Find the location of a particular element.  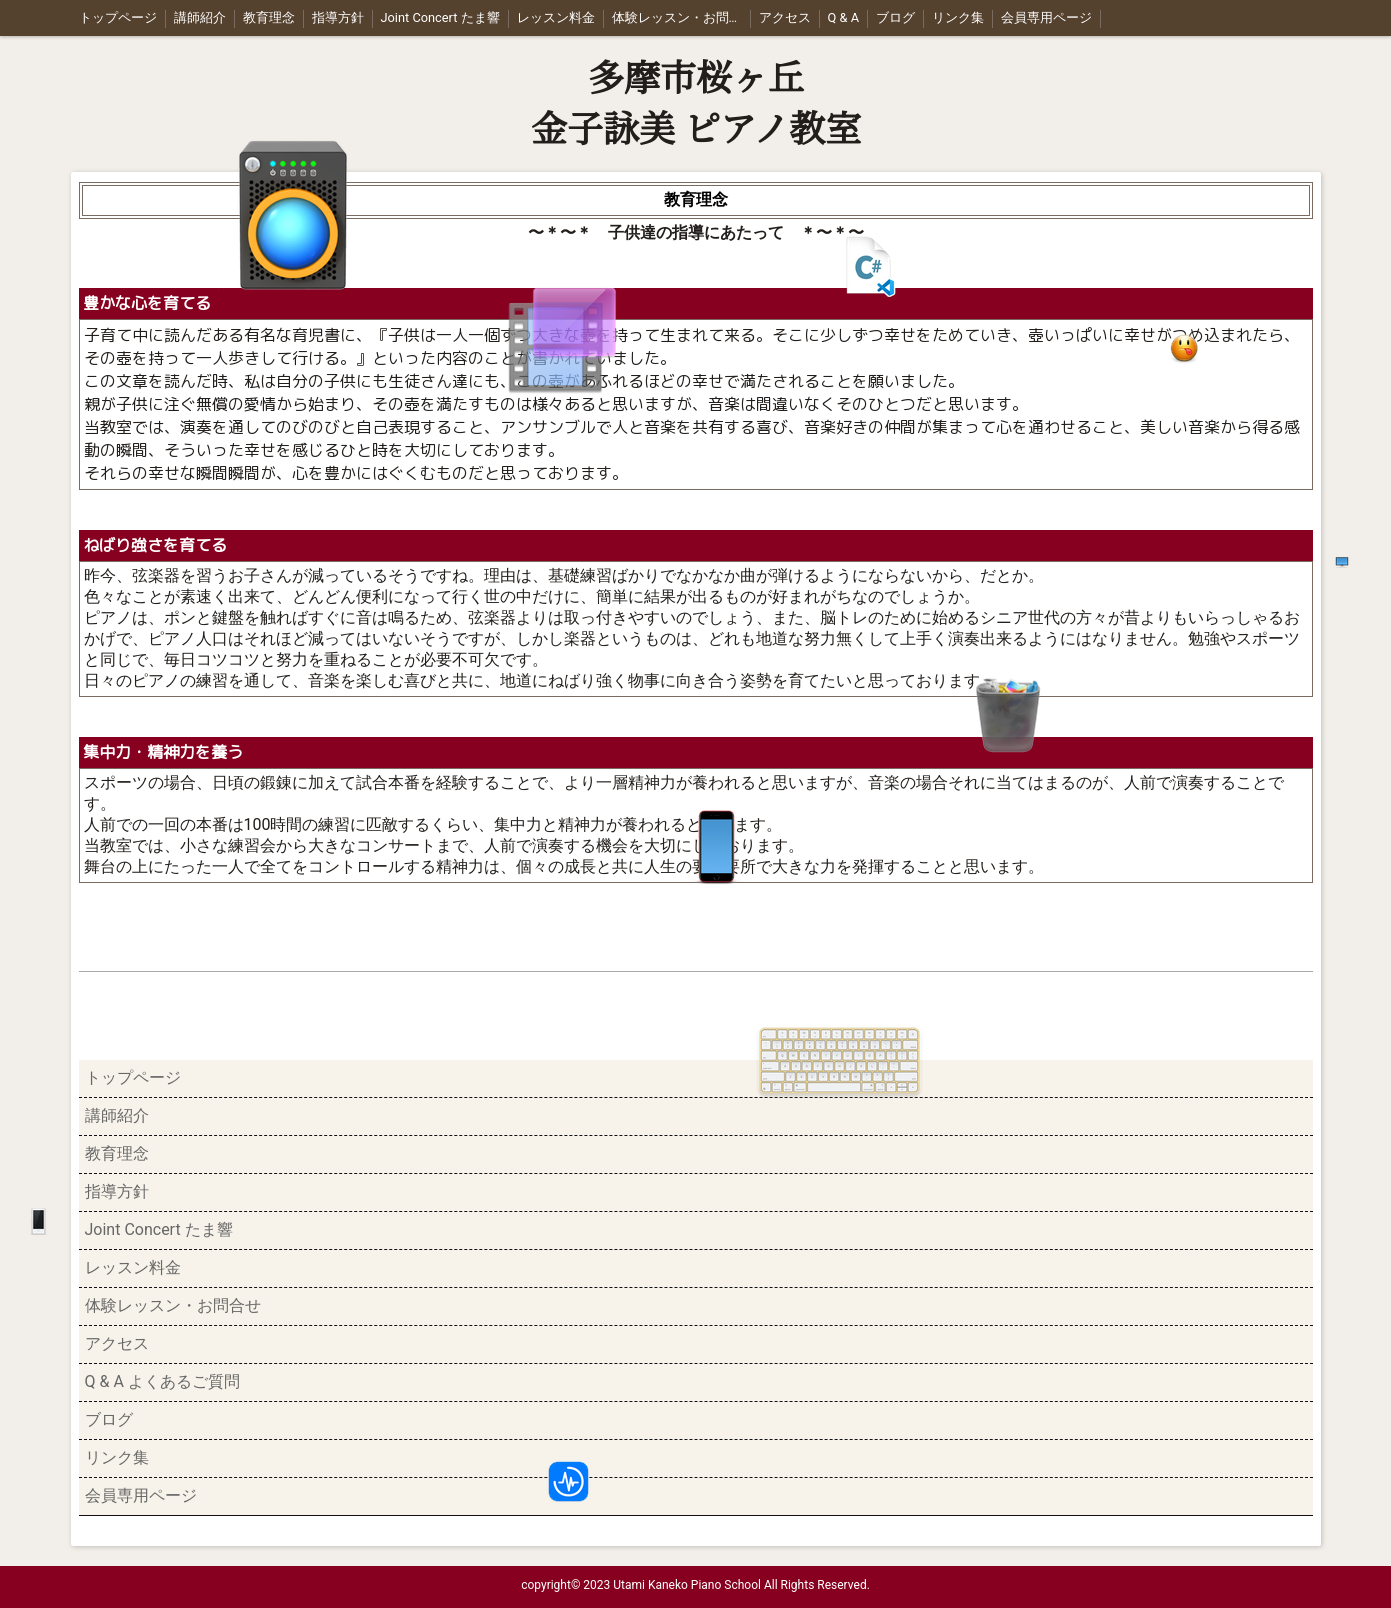

connect a wireless bluetooth keyboard is located at coordinates (839, 1060).